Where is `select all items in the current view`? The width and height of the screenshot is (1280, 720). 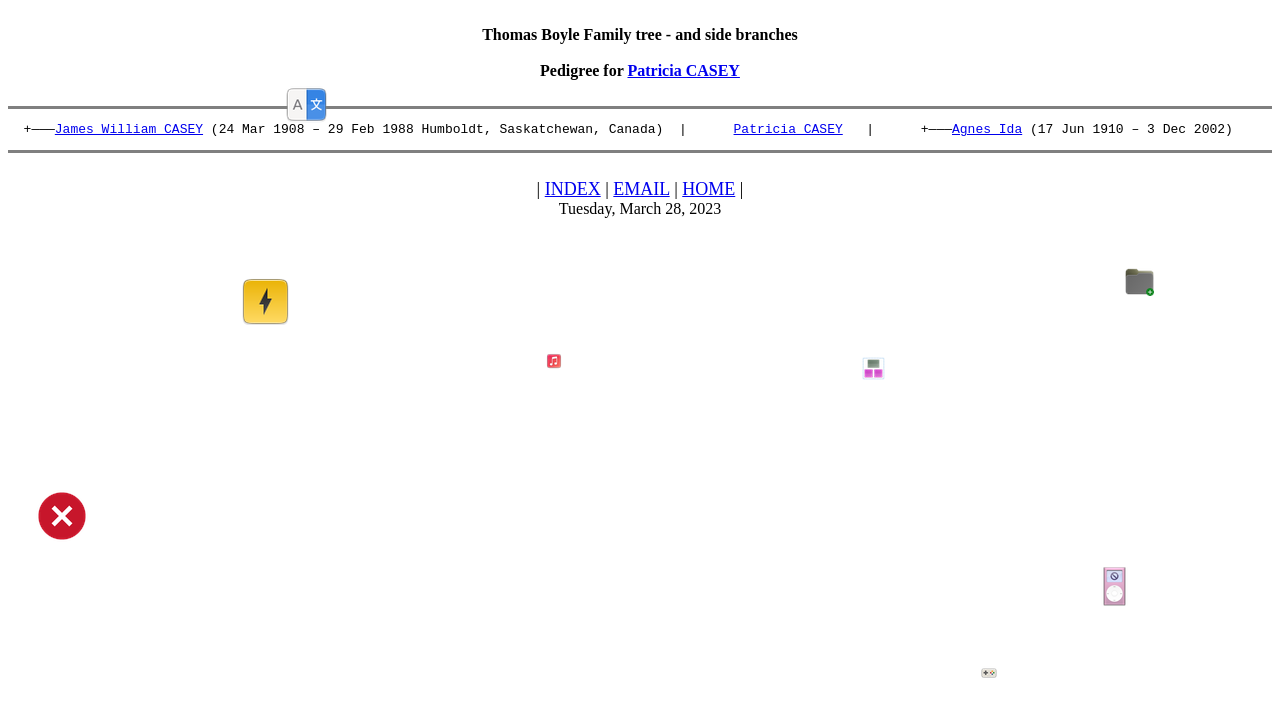 select all items in the current view is located at coordinates (873, 368).